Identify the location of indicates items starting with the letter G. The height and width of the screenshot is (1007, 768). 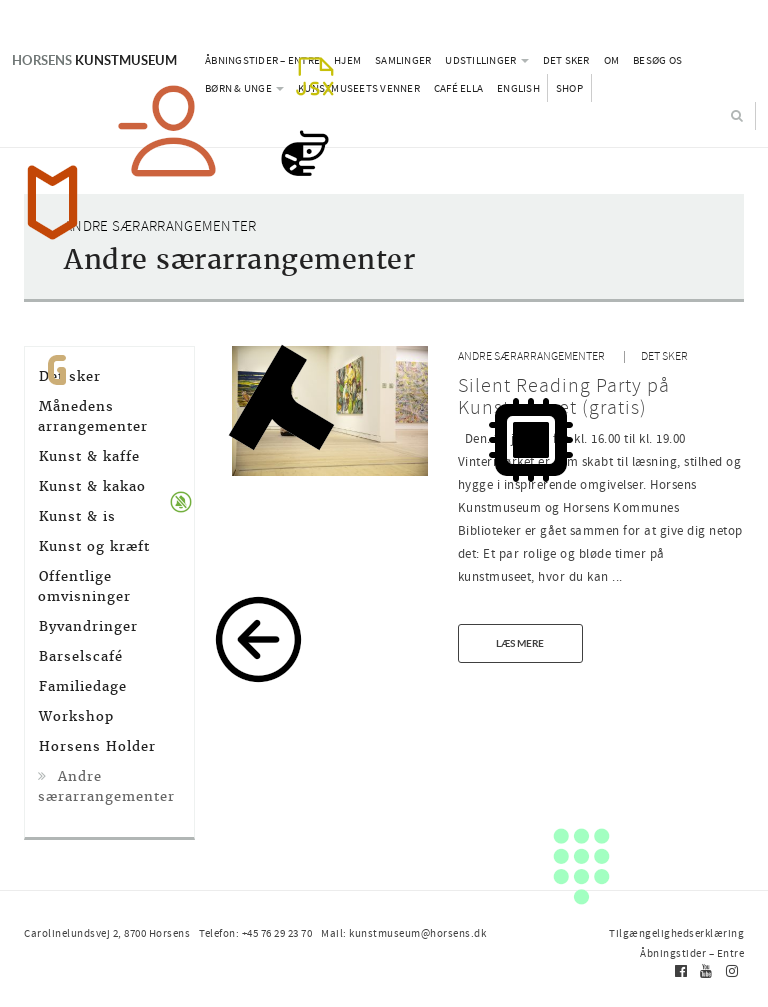
(57, 370).